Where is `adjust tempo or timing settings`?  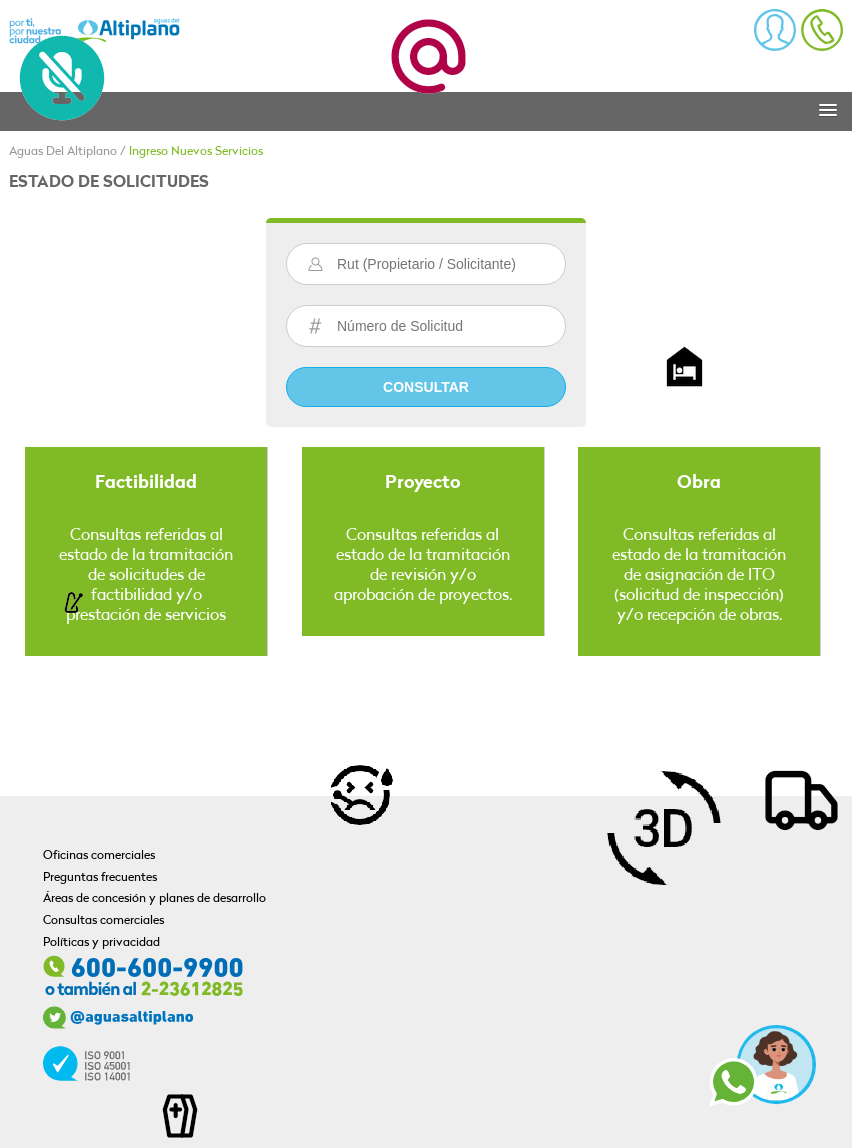 adjust tempo or timing settings is located at coordinates (72, 602).